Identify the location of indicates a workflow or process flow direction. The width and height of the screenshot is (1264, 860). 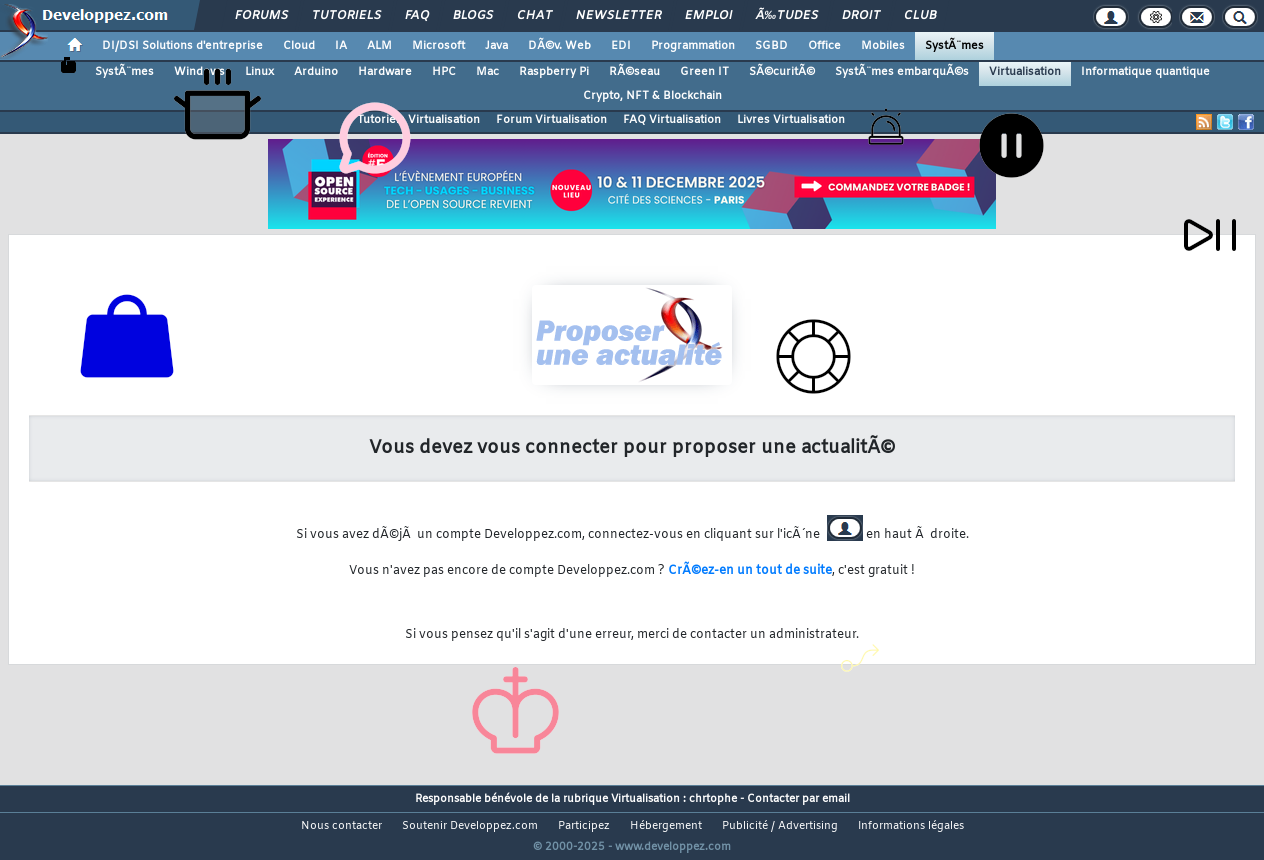
(860, 658).